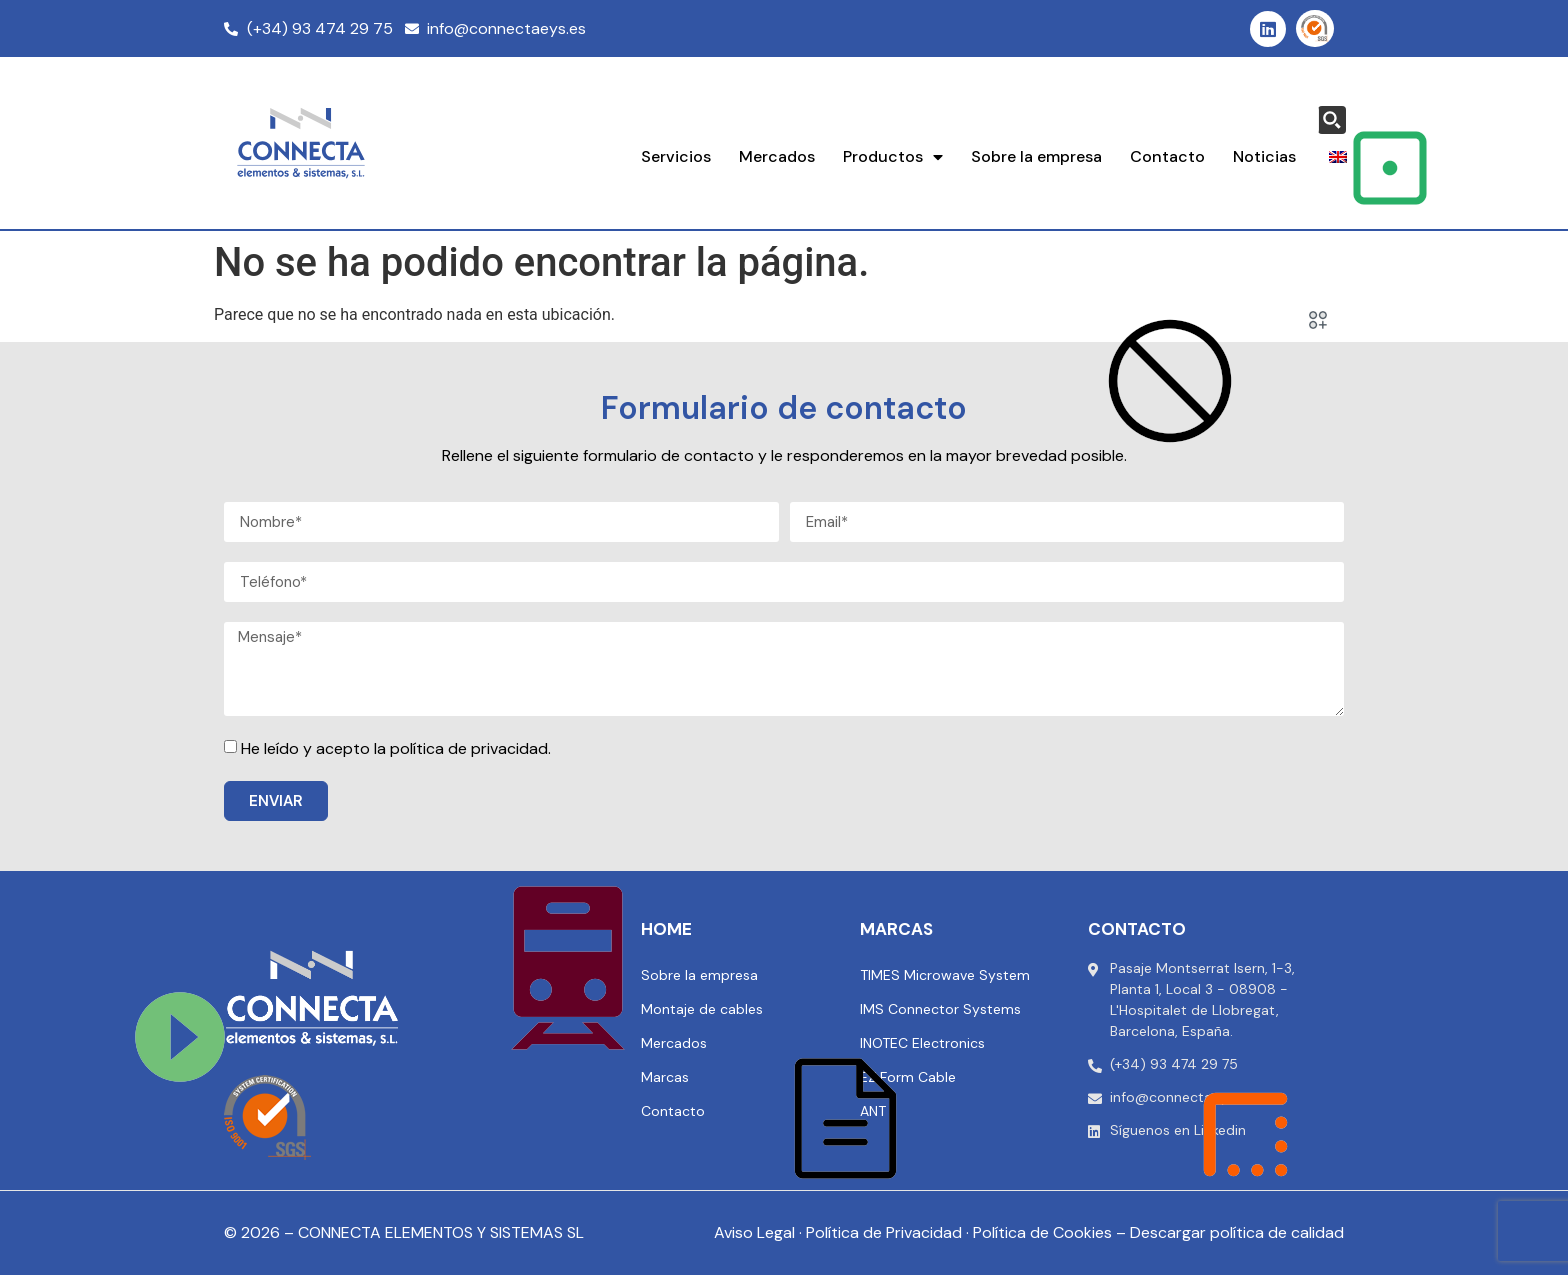 This screenshot has height=1275, width=1568. I want to click on indicates a blocked or prohibited action, so click(1170, 381).